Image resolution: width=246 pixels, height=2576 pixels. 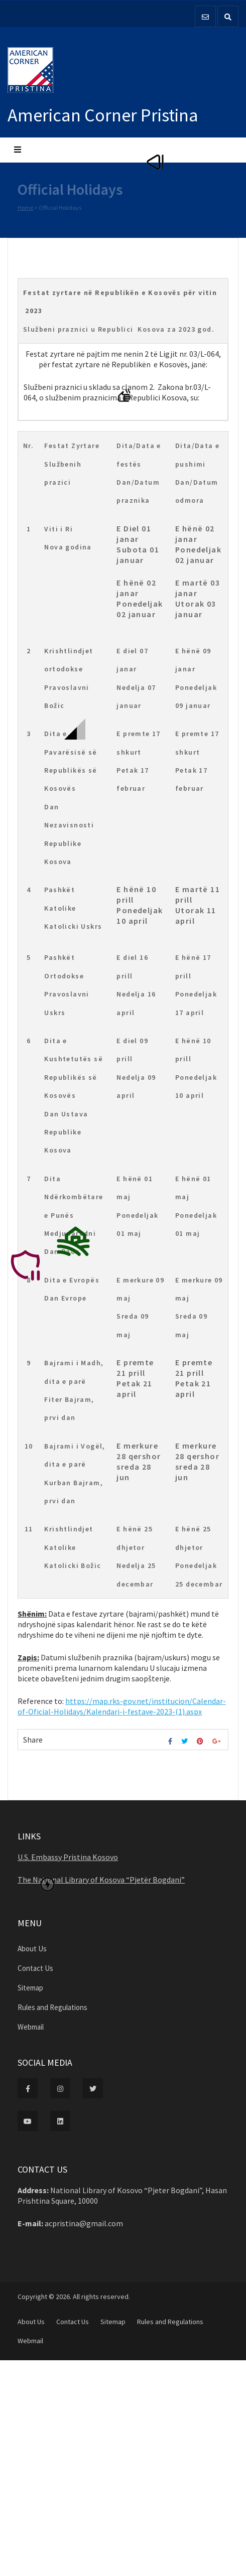 I want to click on skip to previous track or beginning, so click(x=155, y=162).